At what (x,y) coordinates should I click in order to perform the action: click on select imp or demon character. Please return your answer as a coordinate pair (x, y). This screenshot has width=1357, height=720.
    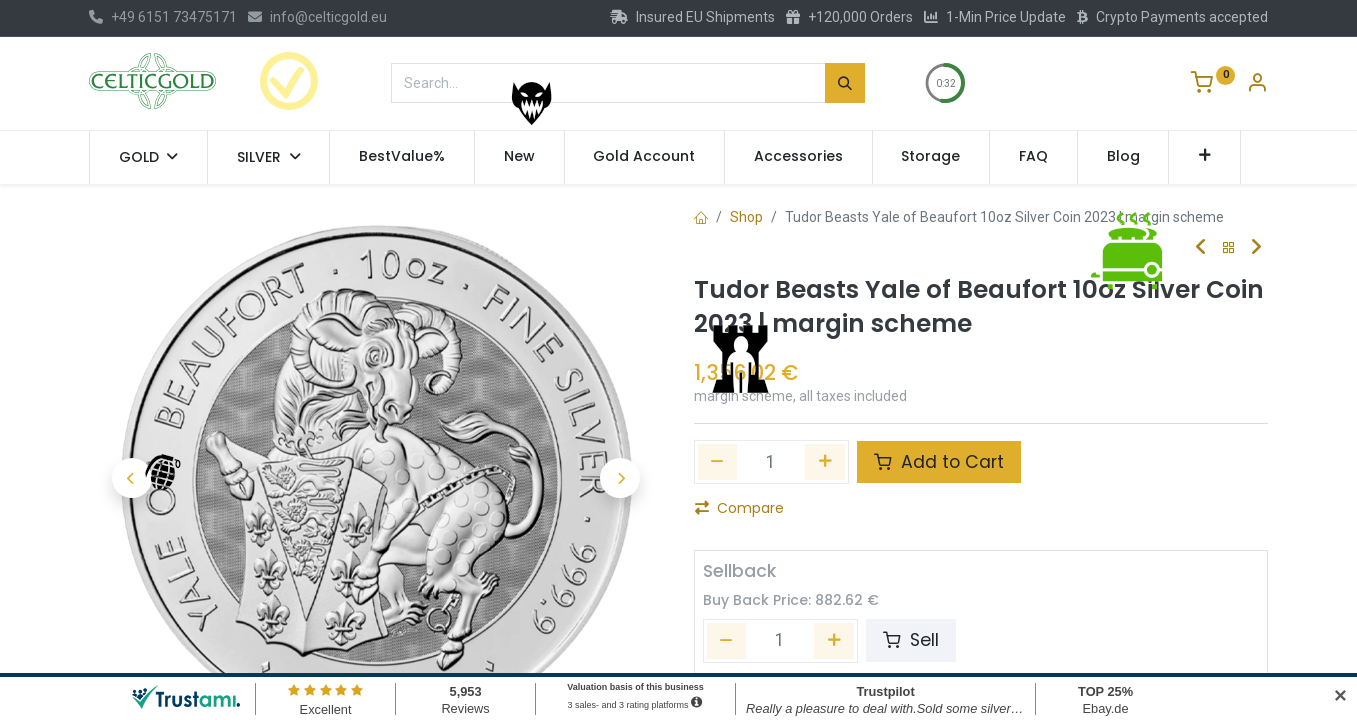
    Looking at the image, I should click on (531, 103).